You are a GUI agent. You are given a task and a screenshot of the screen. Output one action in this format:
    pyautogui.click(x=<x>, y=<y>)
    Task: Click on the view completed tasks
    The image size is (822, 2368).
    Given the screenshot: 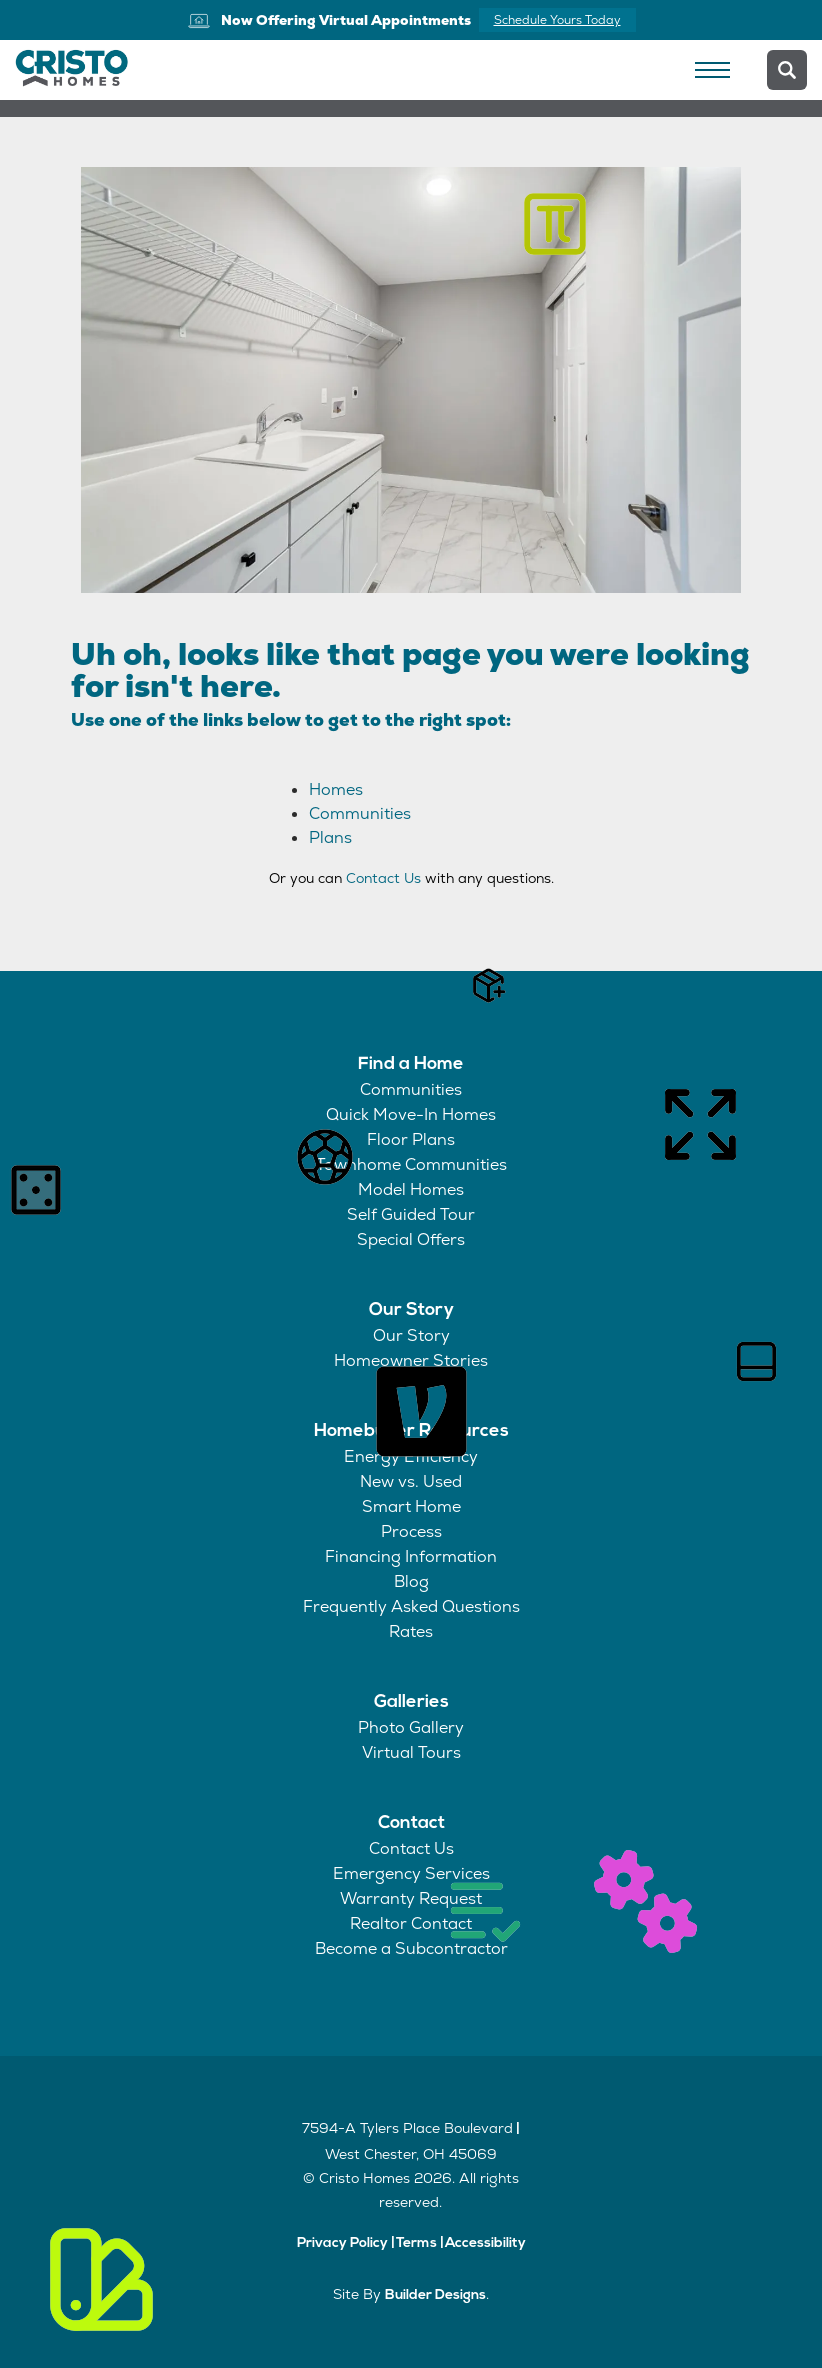 What is the action you would take?
    pyautogui.click(x=485, y=1910)
    